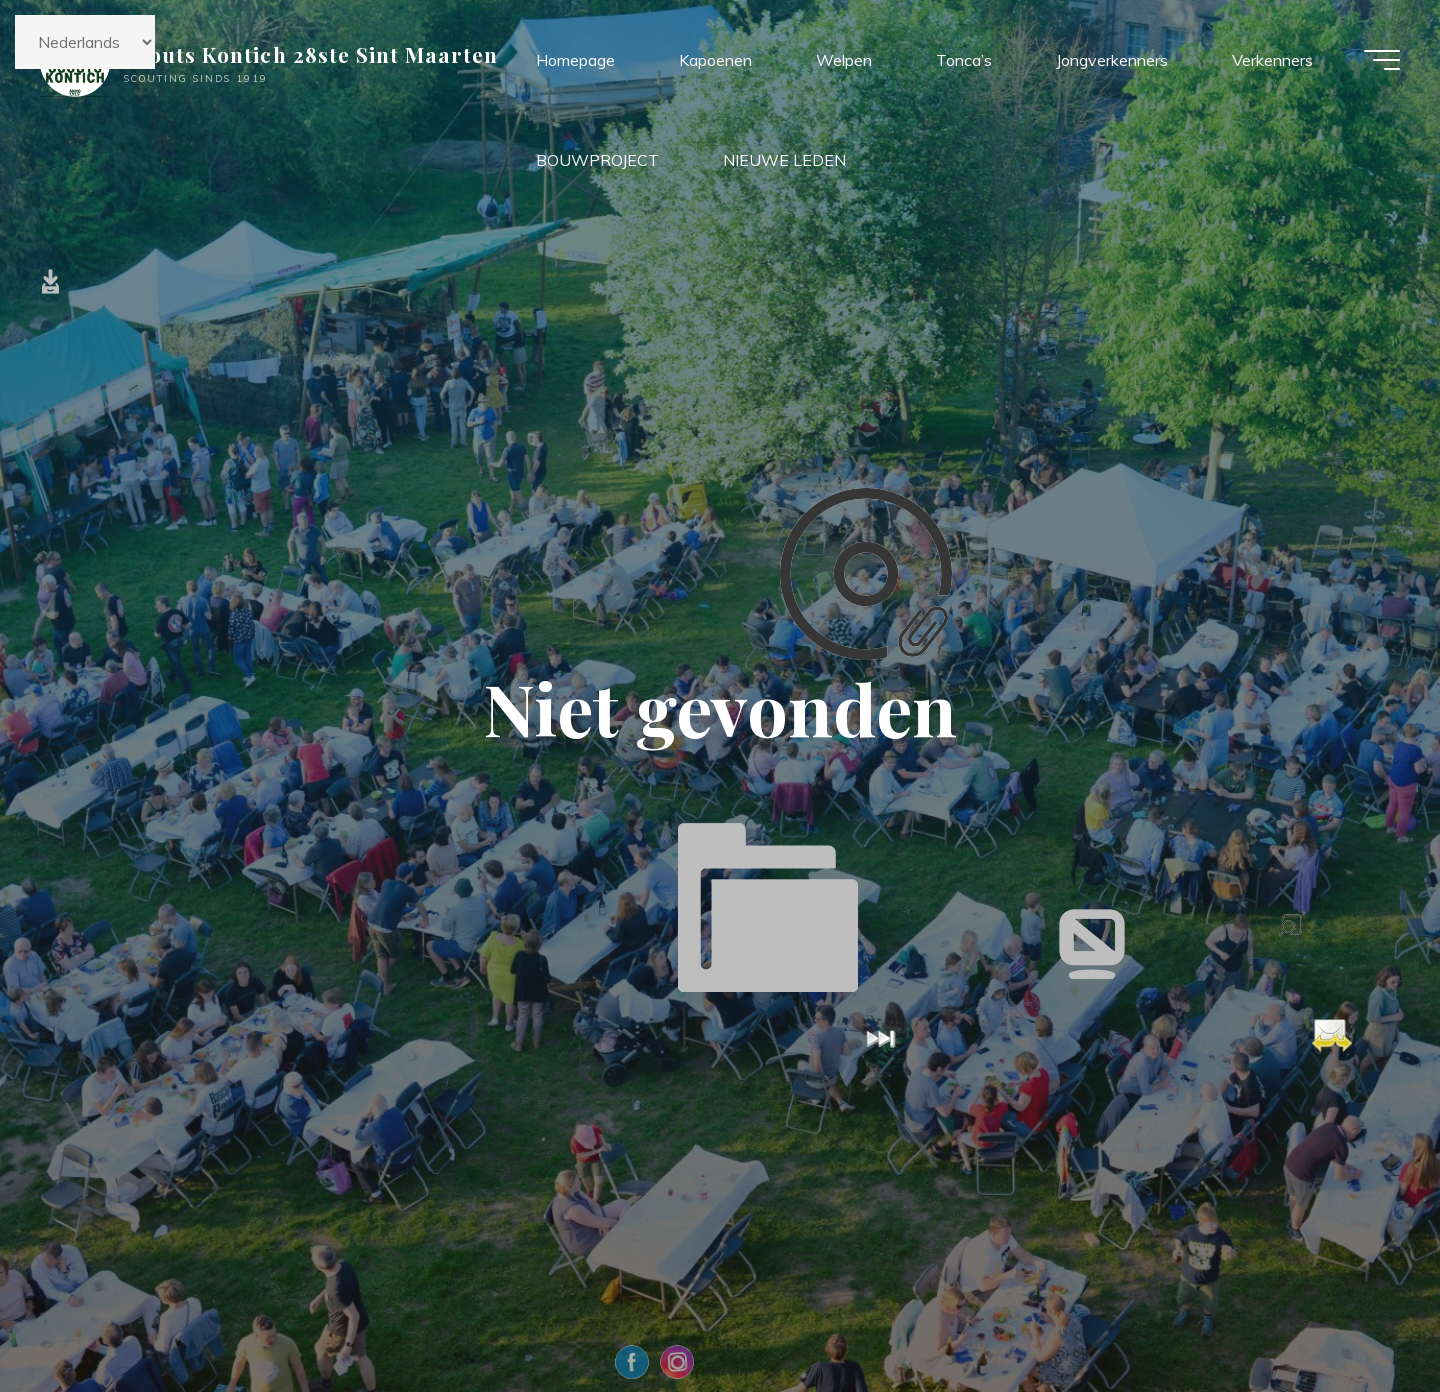  Describe the element at coordinates (866, 574) in the screenshot. I see `attach data from optical disc` at that location.